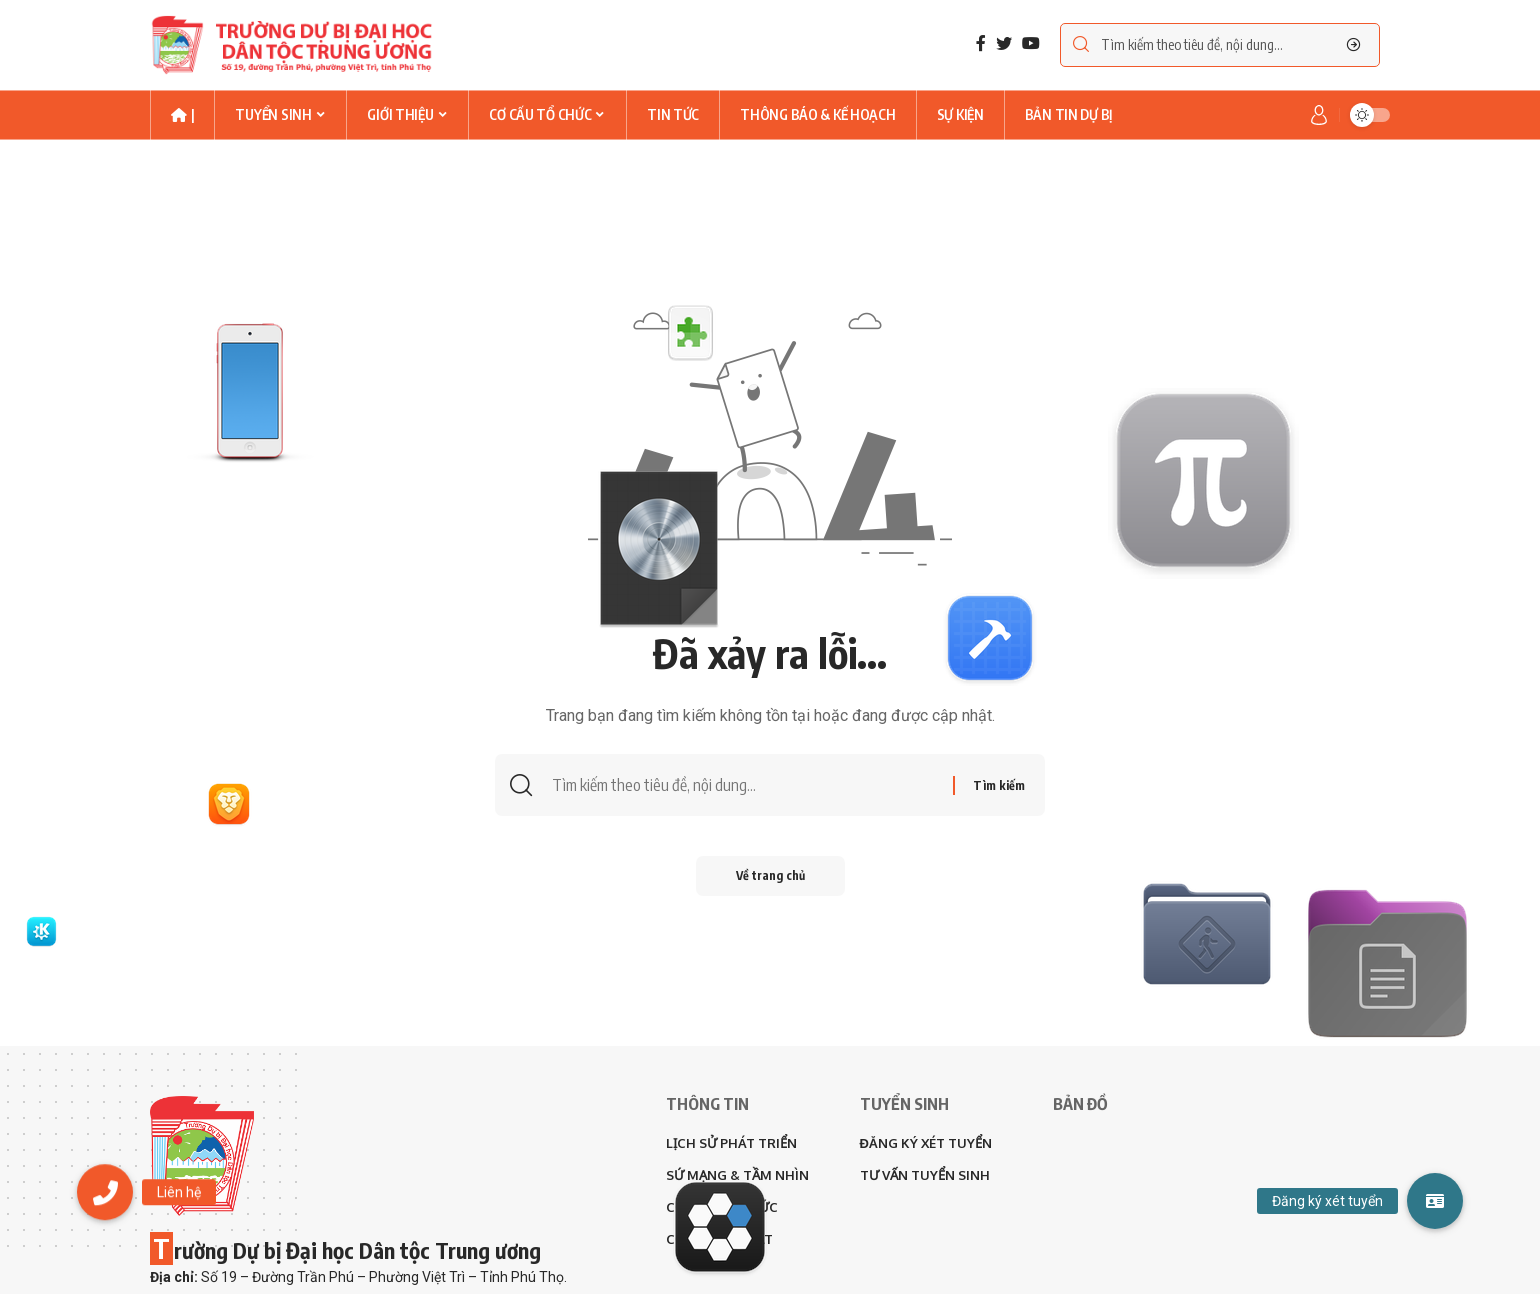 The width and height of the screenshot is (1540, 1294). Describe the element at coordinates (1207, 934) in the screenshot. I see `access public or shared files folder` at that location.